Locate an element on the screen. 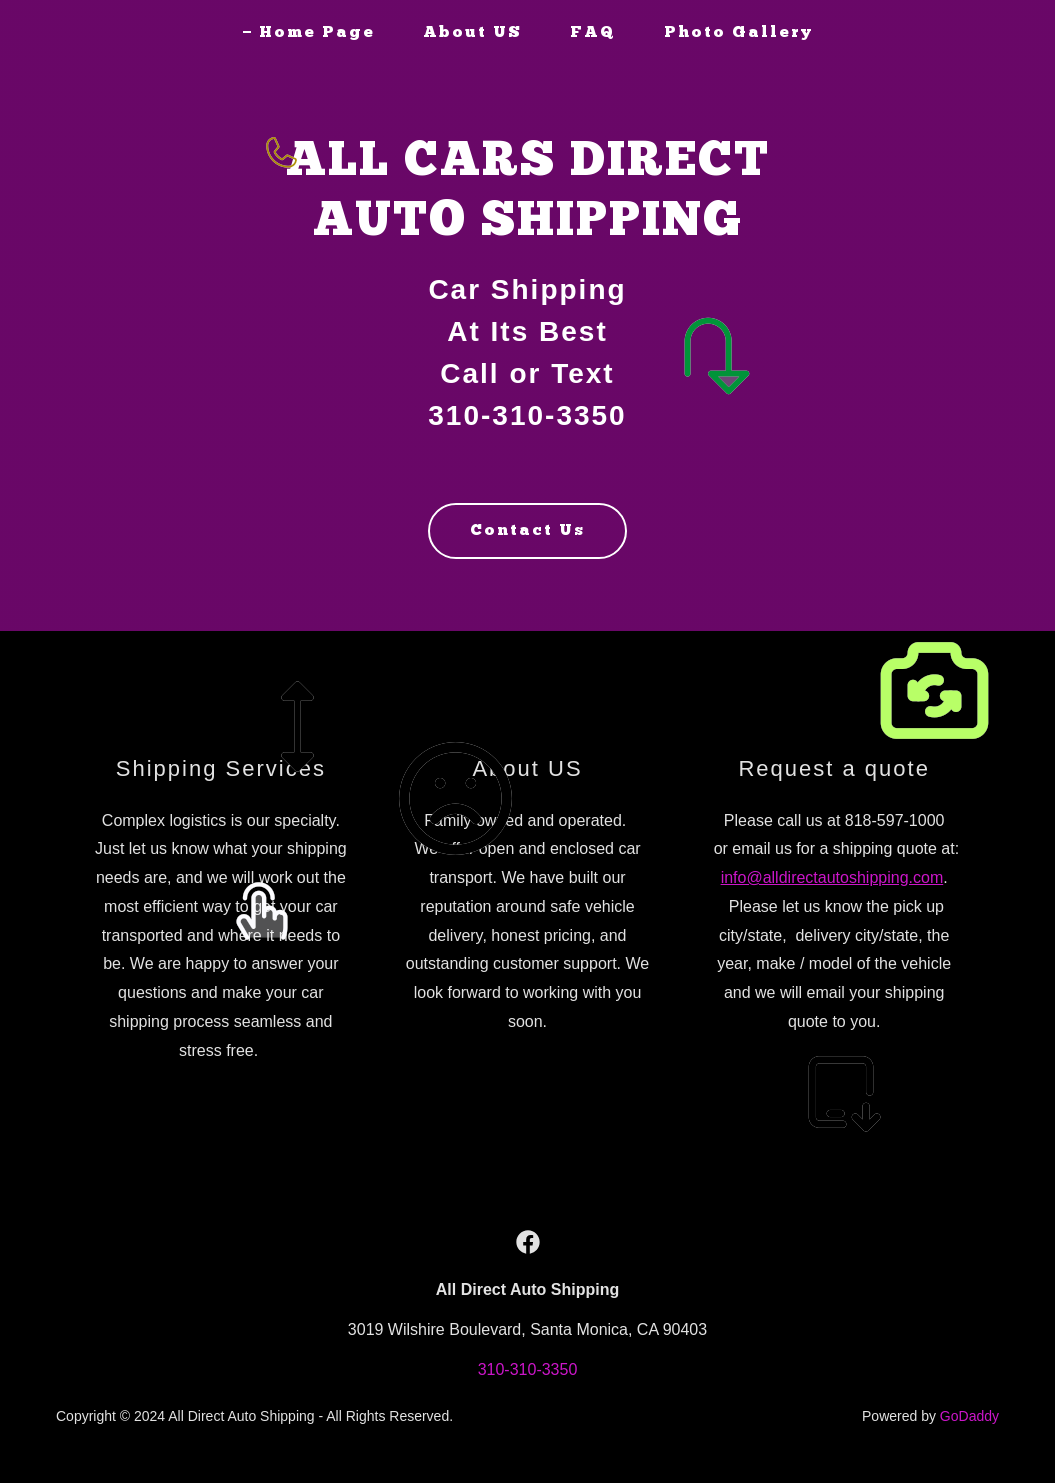  redo or repeat last action is located at coordinates (714, 356).